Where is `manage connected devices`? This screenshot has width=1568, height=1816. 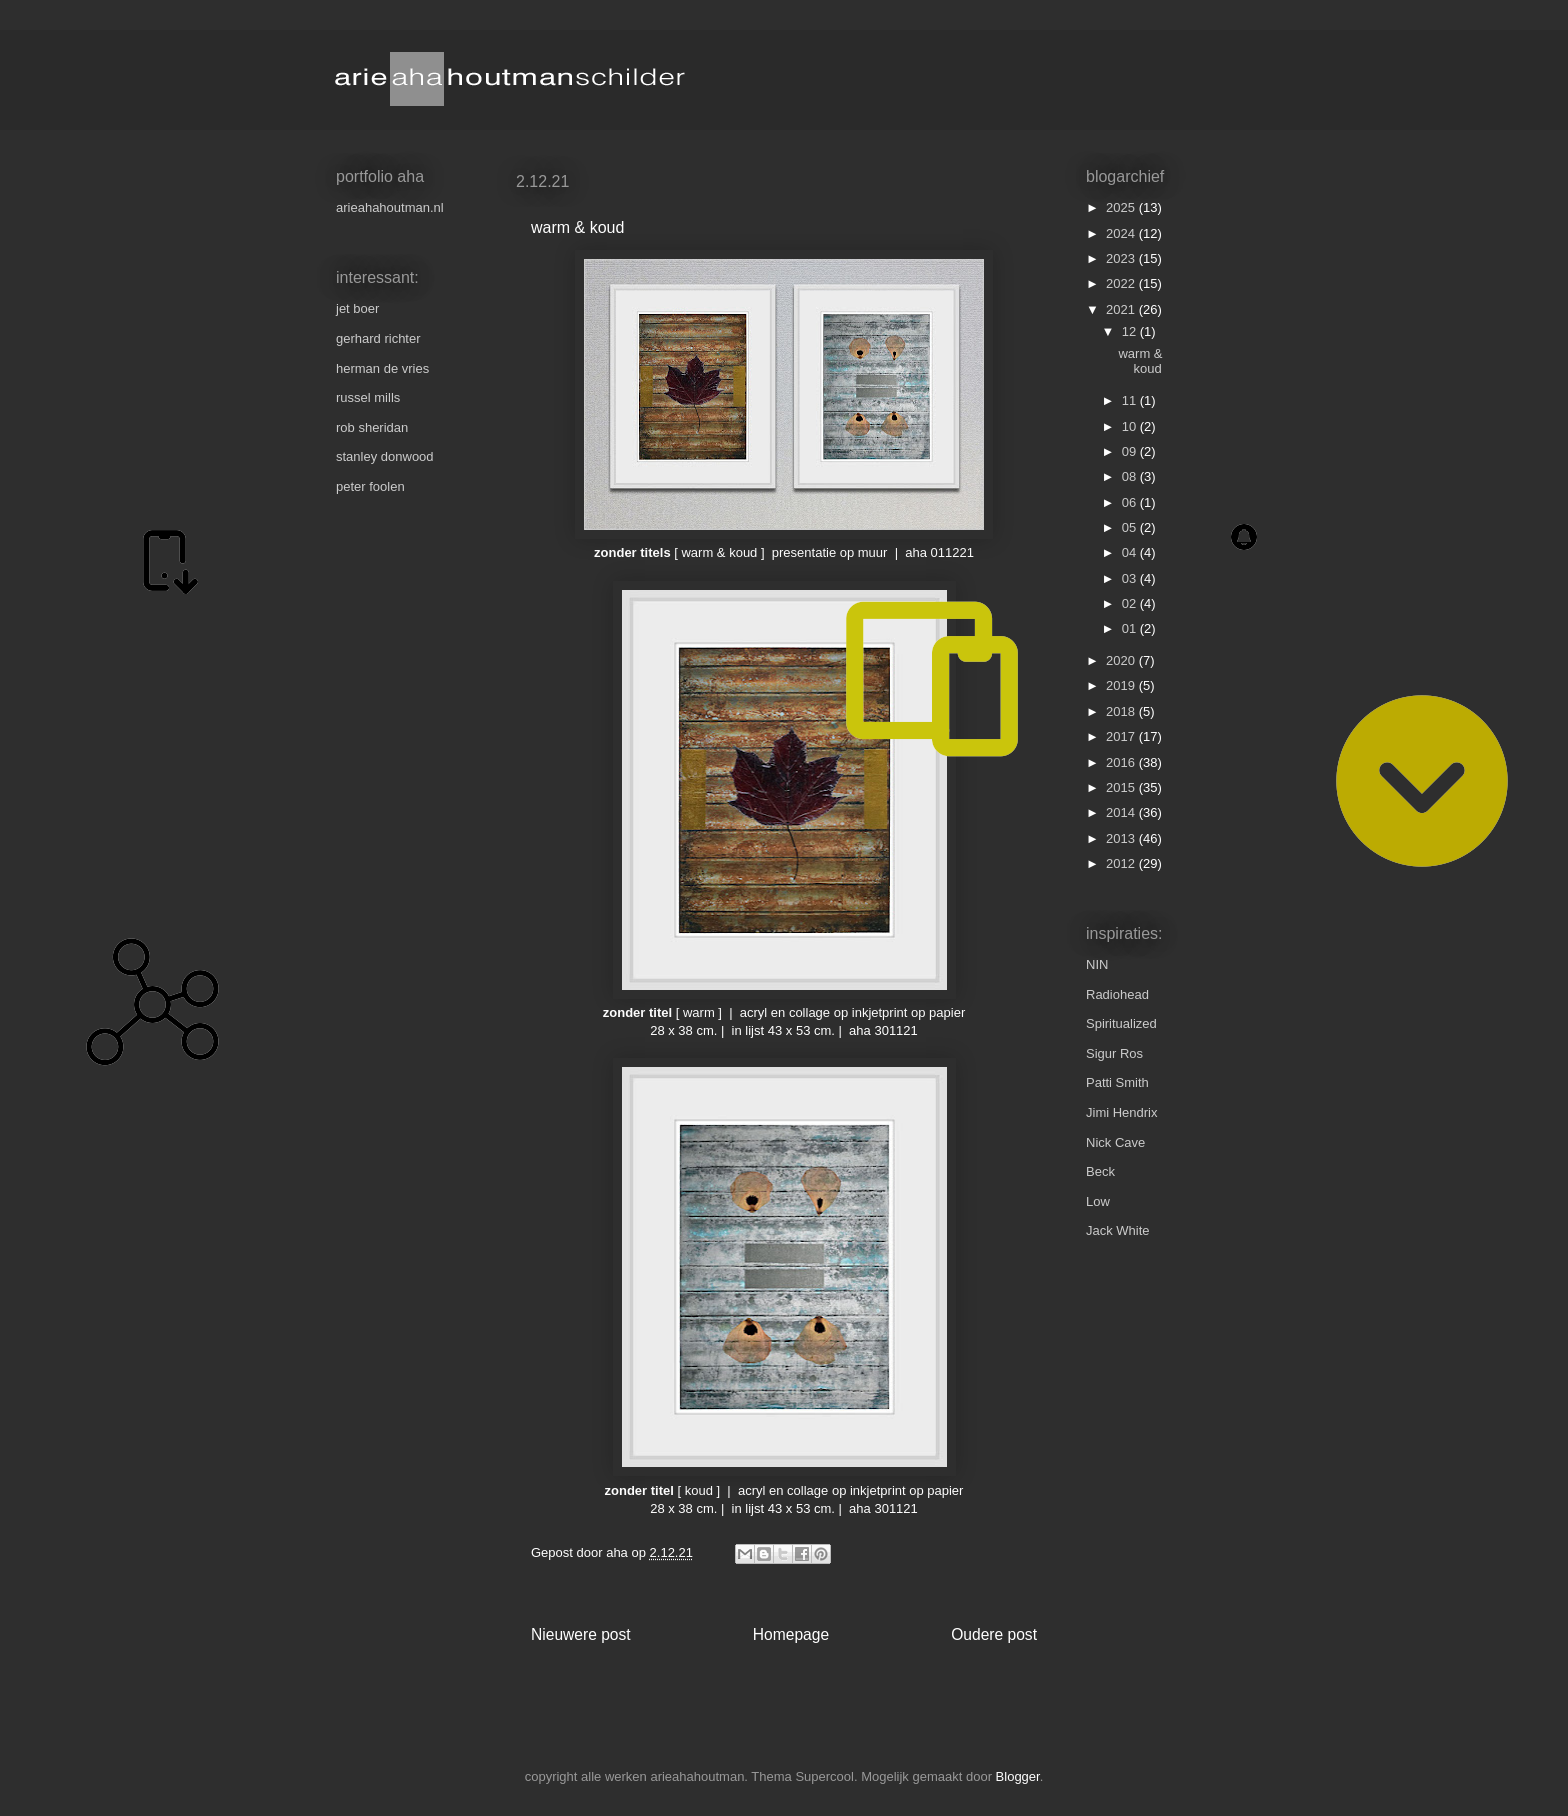 manage connected devices is located at coordinates (932, 679).